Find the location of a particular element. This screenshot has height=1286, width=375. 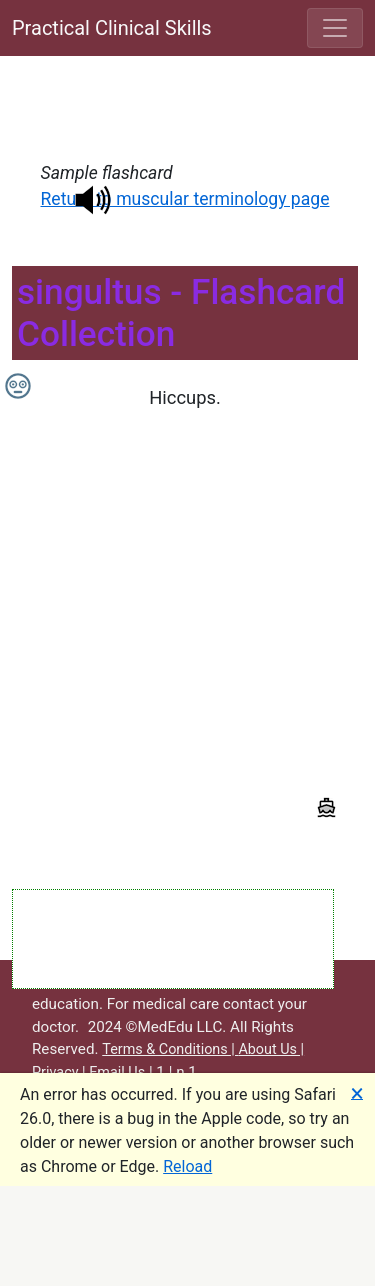

volume is set to high or maximum is located at coordinates (93, 200).